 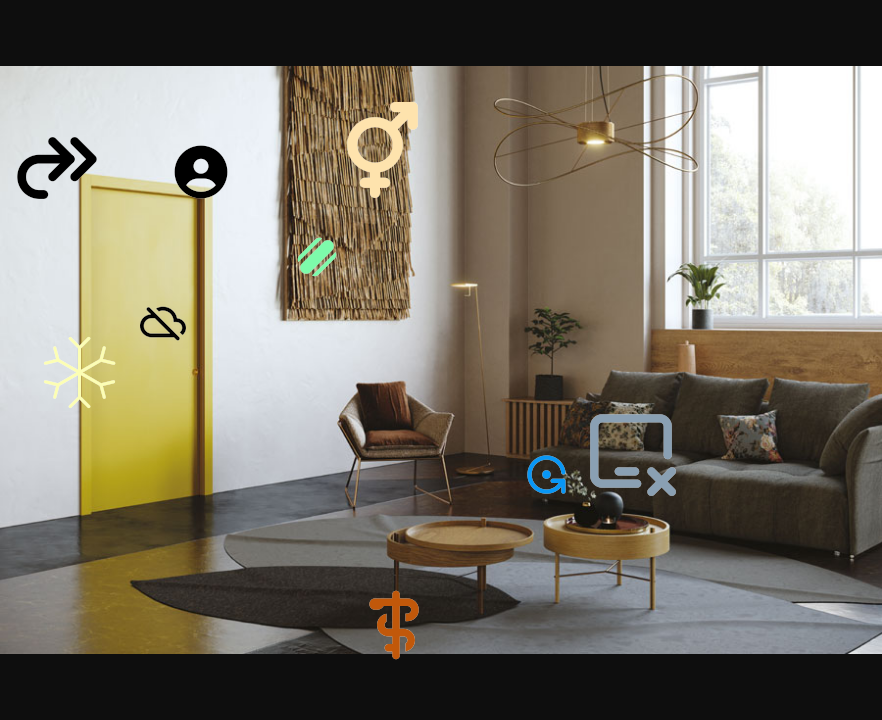 I want to click on food category or restaurant section, so click(x=317, y=257).